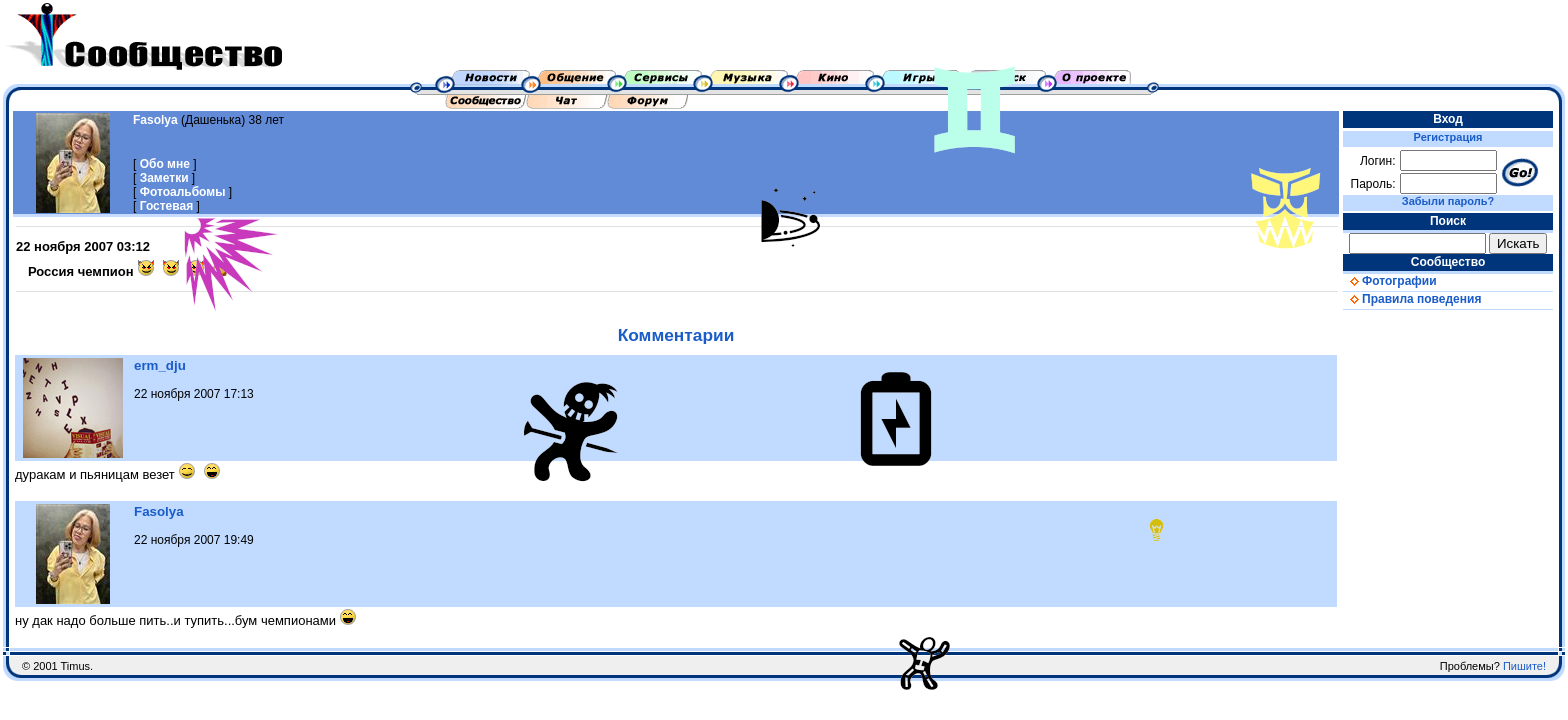  I want to click on view character anatomy or internal stats, so click(924, 663).